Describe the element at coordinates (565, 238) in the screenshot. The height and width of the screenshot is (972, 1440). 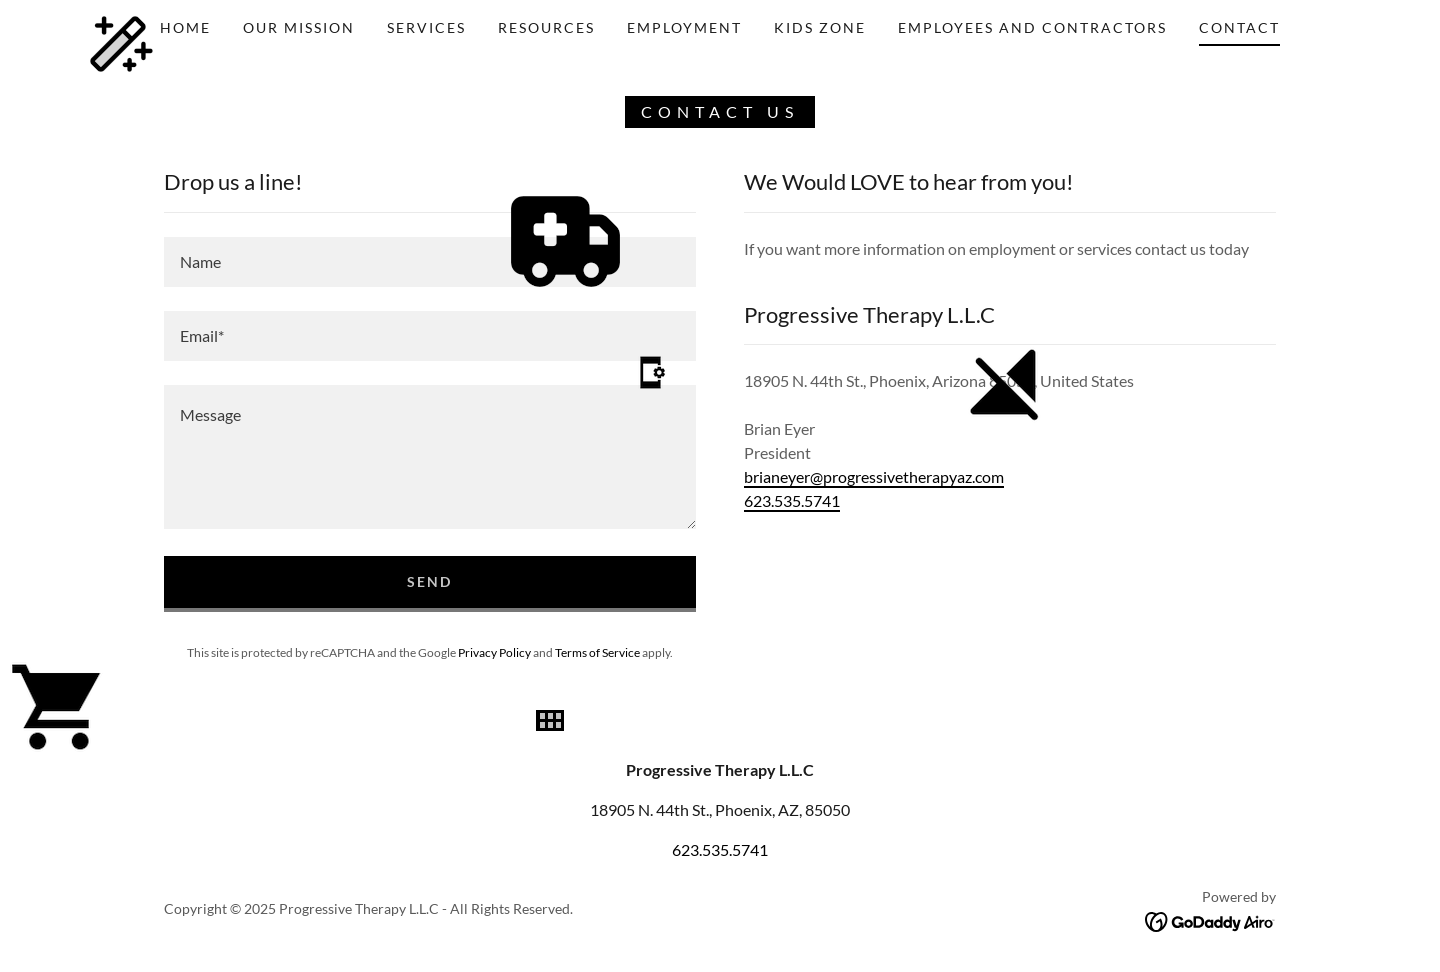
I see `request emergency medical services` at that location.